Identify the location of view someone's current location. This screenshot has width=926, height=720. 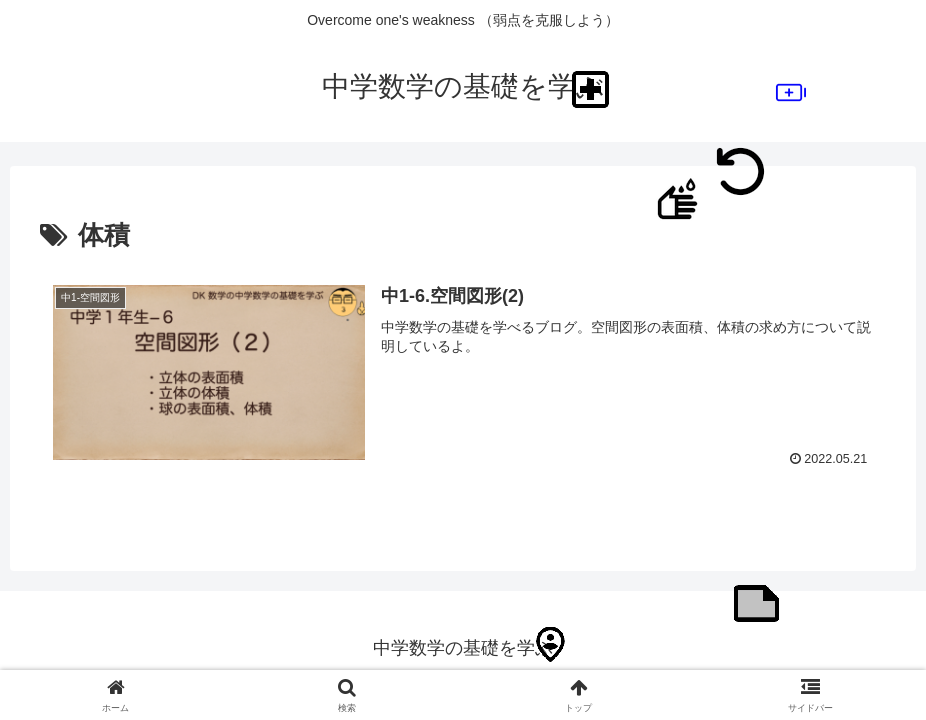
(550, 644).